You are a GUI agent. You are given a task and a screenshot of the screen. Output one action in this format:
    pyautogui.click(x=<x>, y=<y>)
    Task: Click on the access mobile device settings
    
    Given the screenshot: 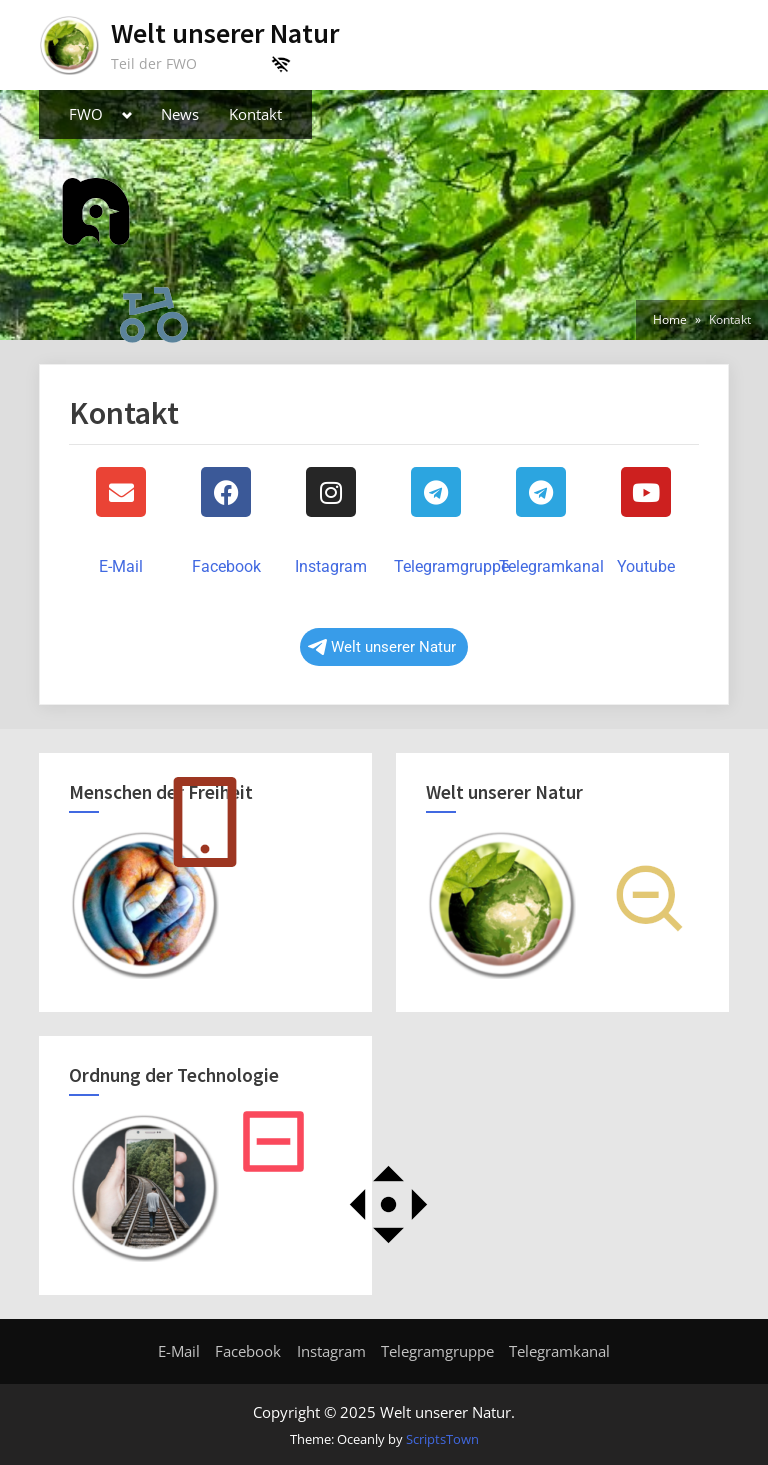 What is the action you would take?
    pyautogui.click(x=205, y=822)
    